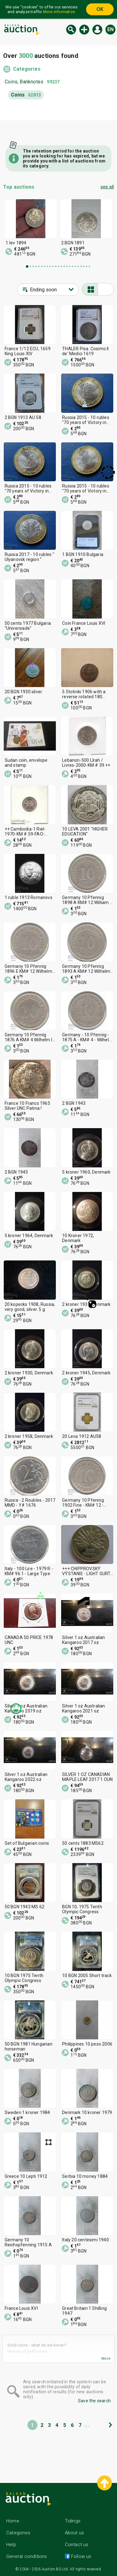  What do you see at coordinates (48, 2142) in the screenshot?
I see `material design icons brand logo` at bounding box center [48, 2142].